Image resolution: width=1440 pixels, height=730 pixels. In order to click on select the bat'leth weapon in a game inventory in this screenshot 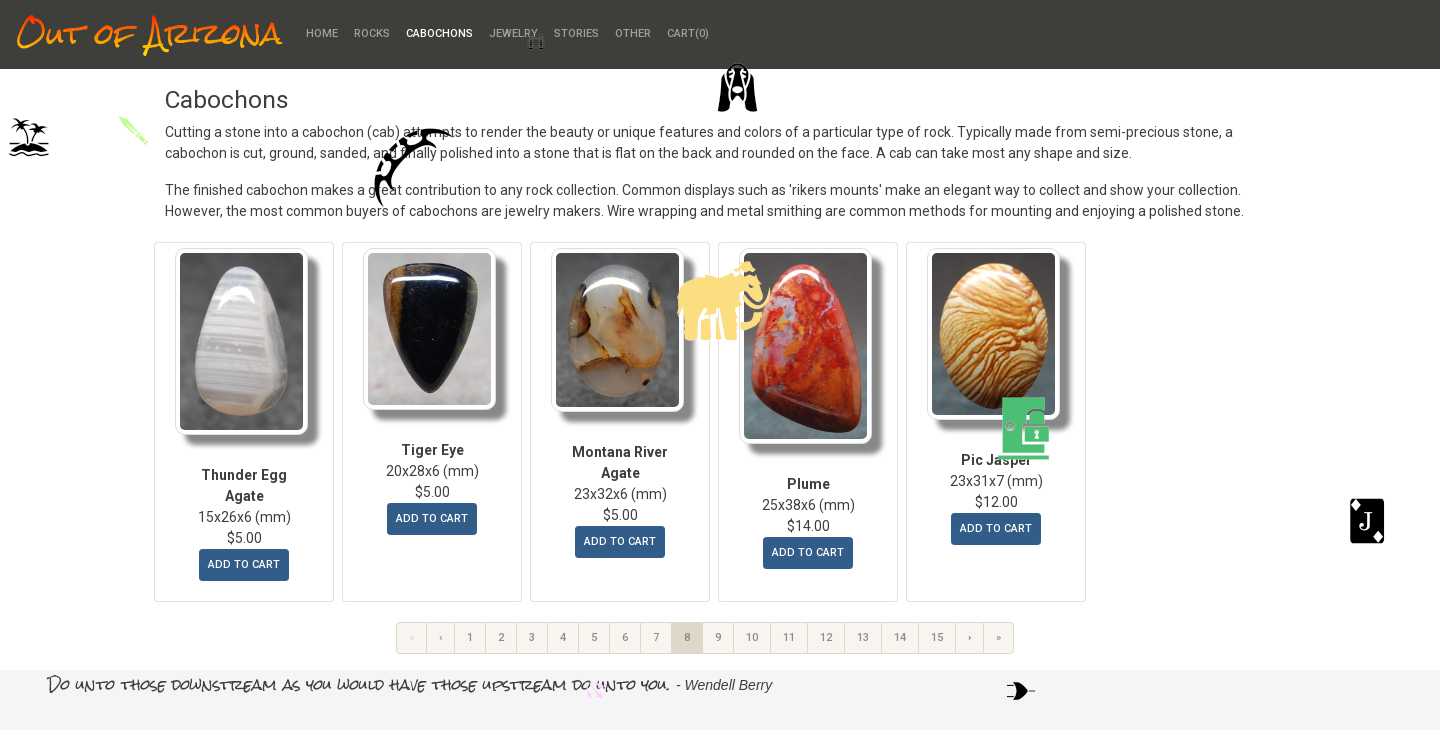, I will do `click(413, 167)`.